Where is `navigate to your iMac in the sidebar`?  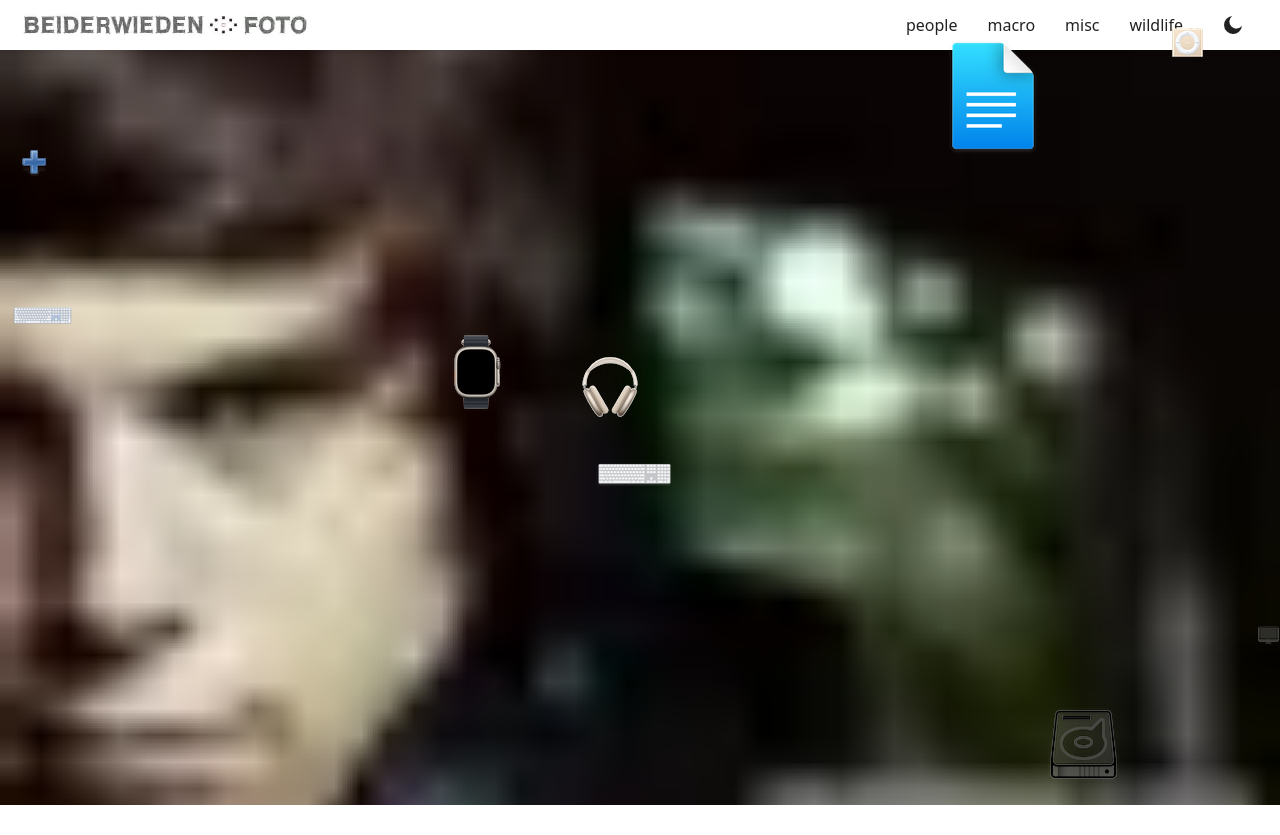
navigate to your iMac in the sidebar is located at coordinates (1268, 635).